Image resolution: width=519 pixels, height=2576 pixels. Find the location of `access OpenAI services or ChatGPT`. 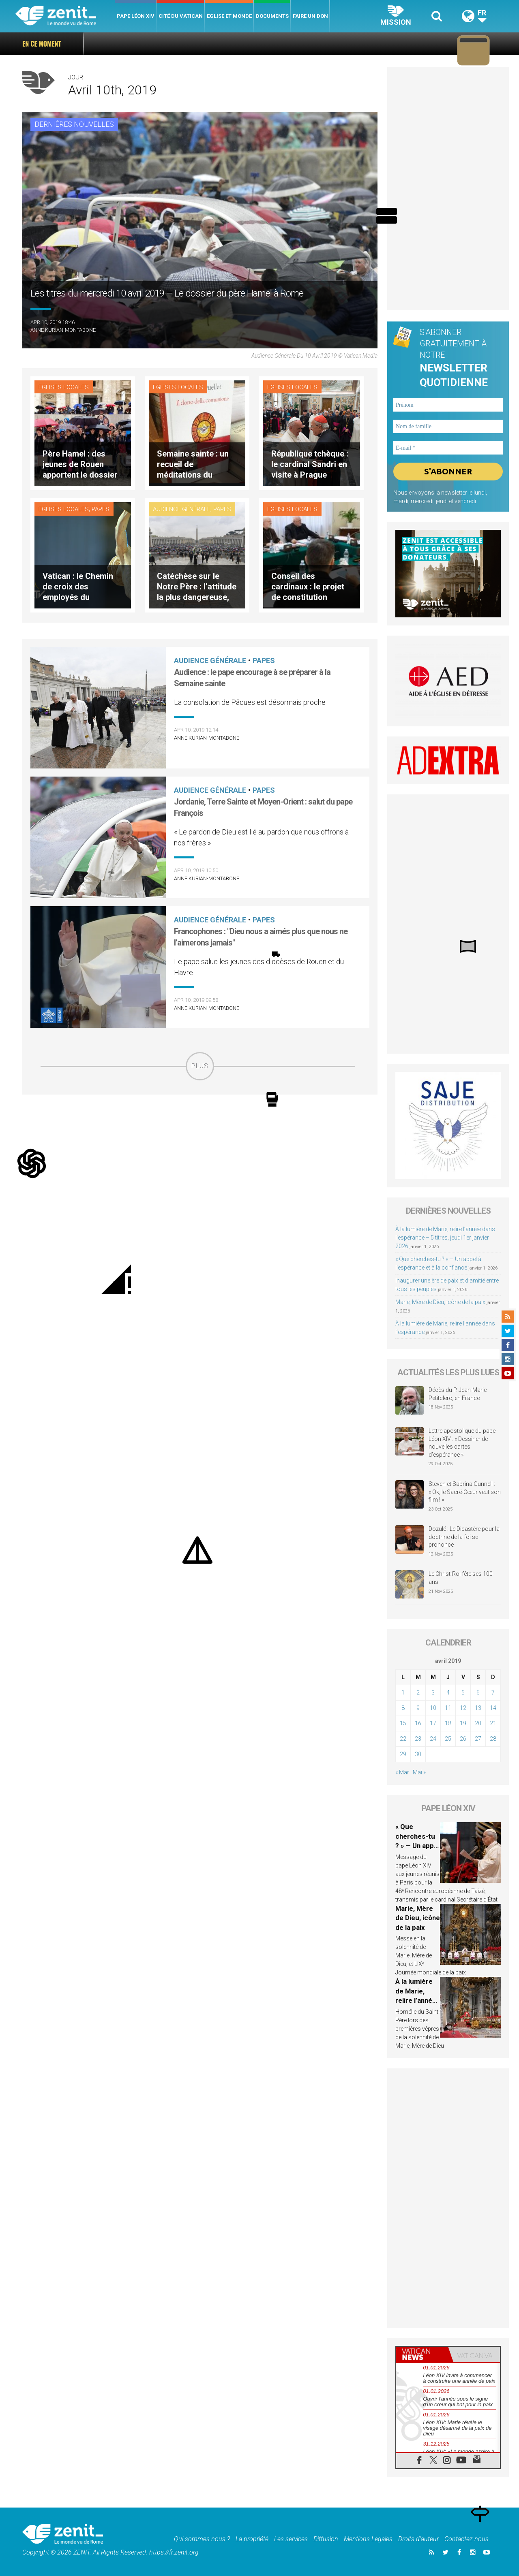

access OpenAI services or ChatGPT is located at coordinates (32, 1163).